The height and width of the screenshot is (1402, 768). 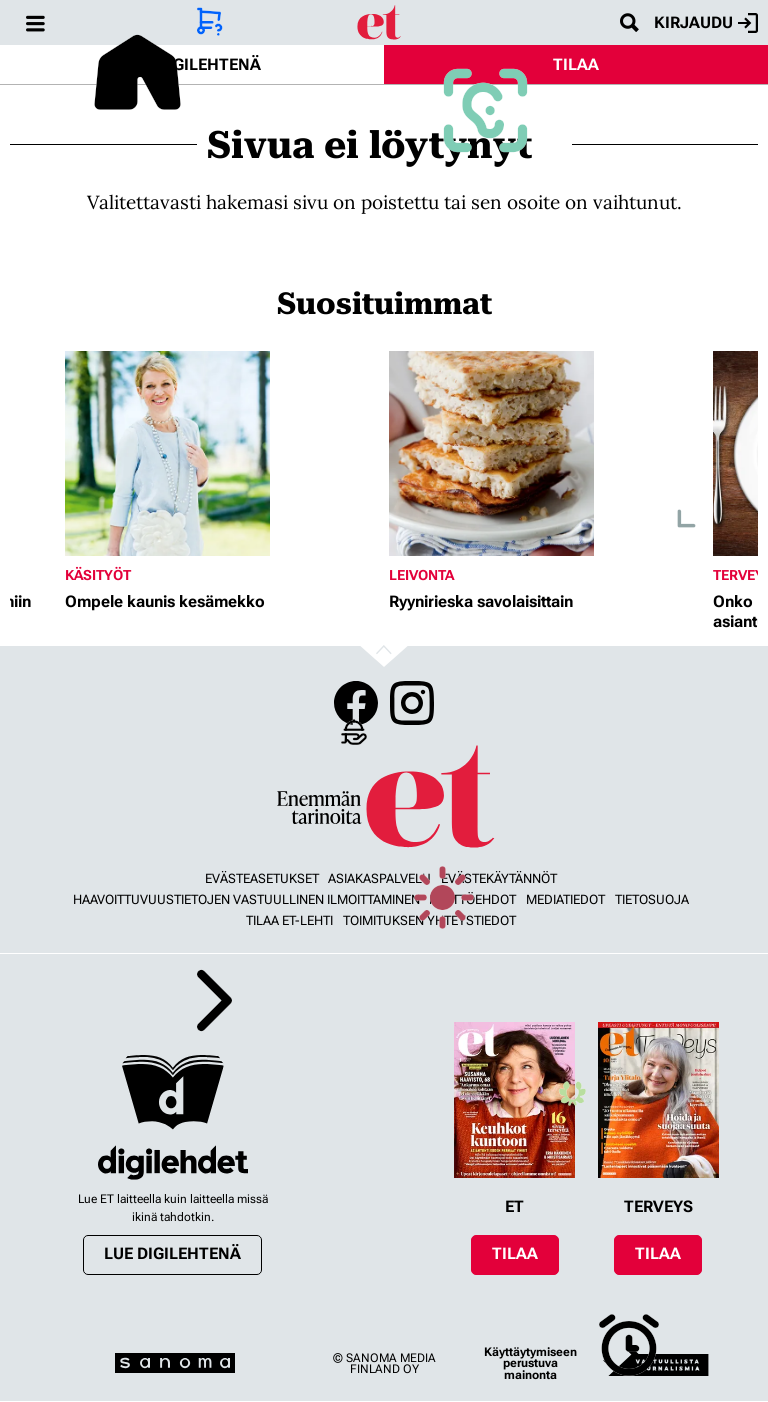 What do you see at coordinates (572, 1093) in the screenshot?
I see `view achievements or awards` at bounding box center [572, 1093].